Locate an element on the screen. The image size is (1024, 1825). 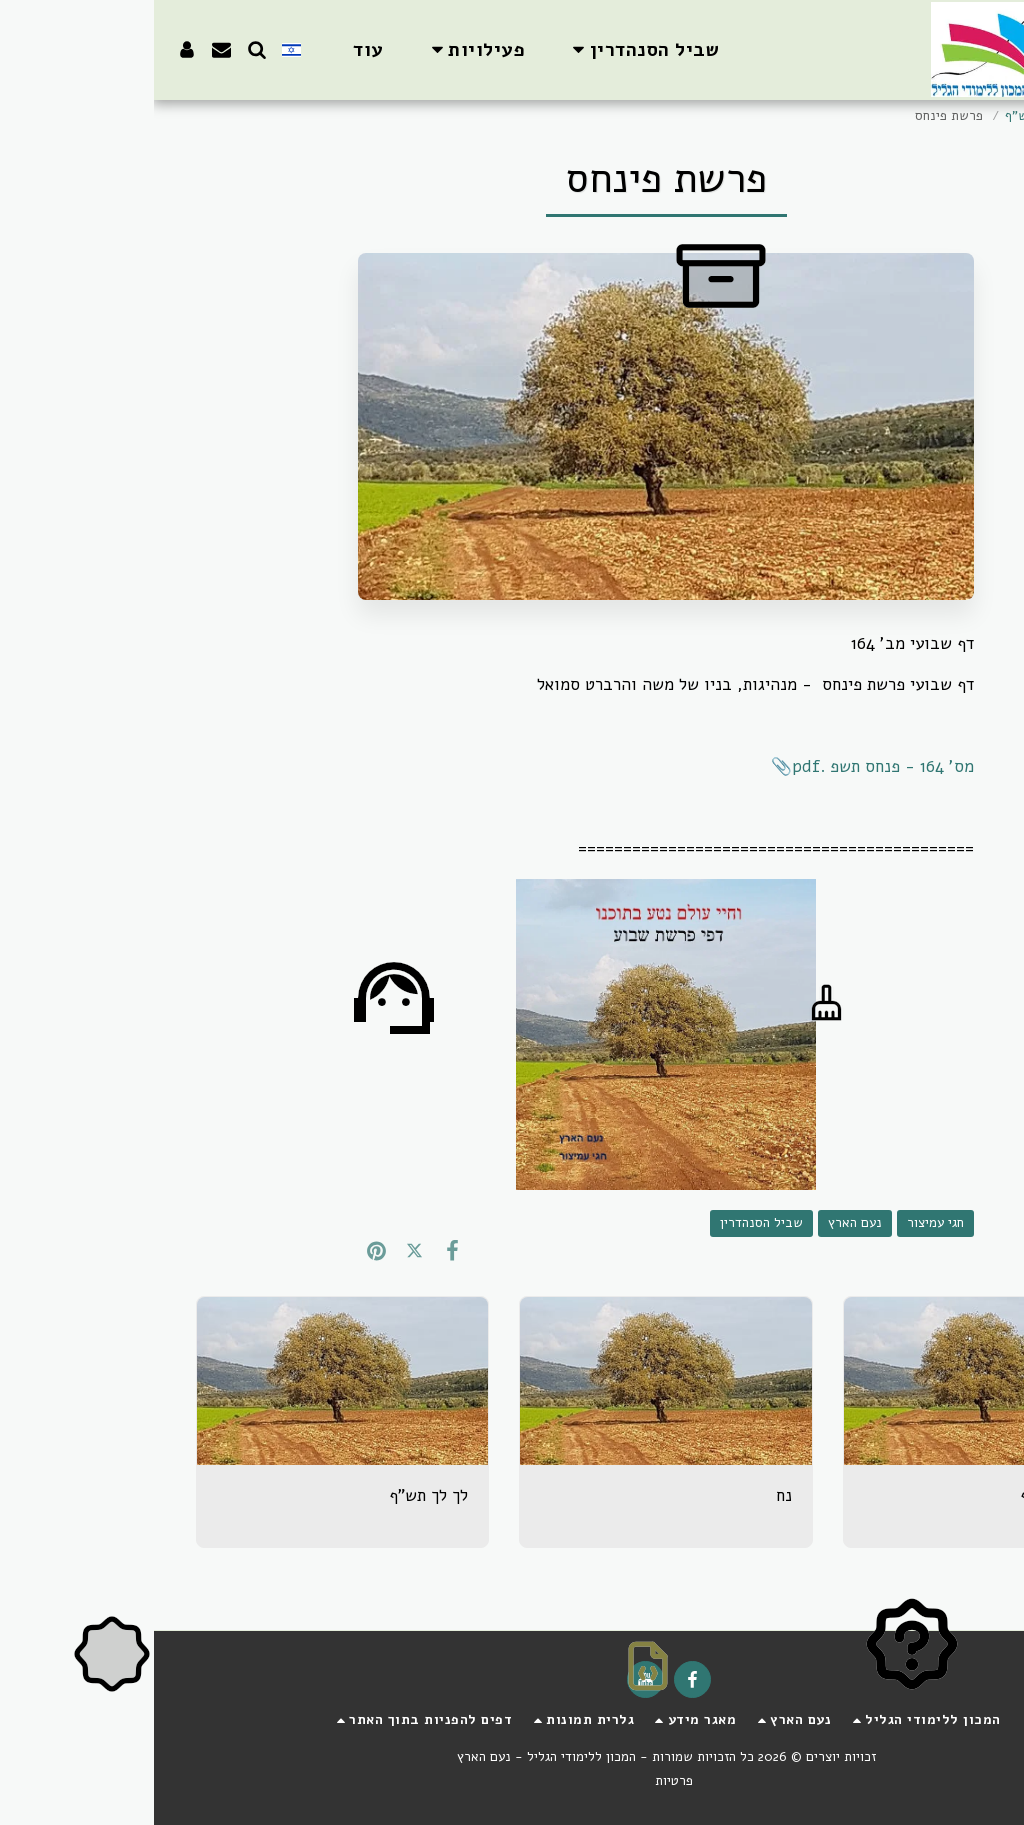
contact customer support is located at coordinates (394, 998).